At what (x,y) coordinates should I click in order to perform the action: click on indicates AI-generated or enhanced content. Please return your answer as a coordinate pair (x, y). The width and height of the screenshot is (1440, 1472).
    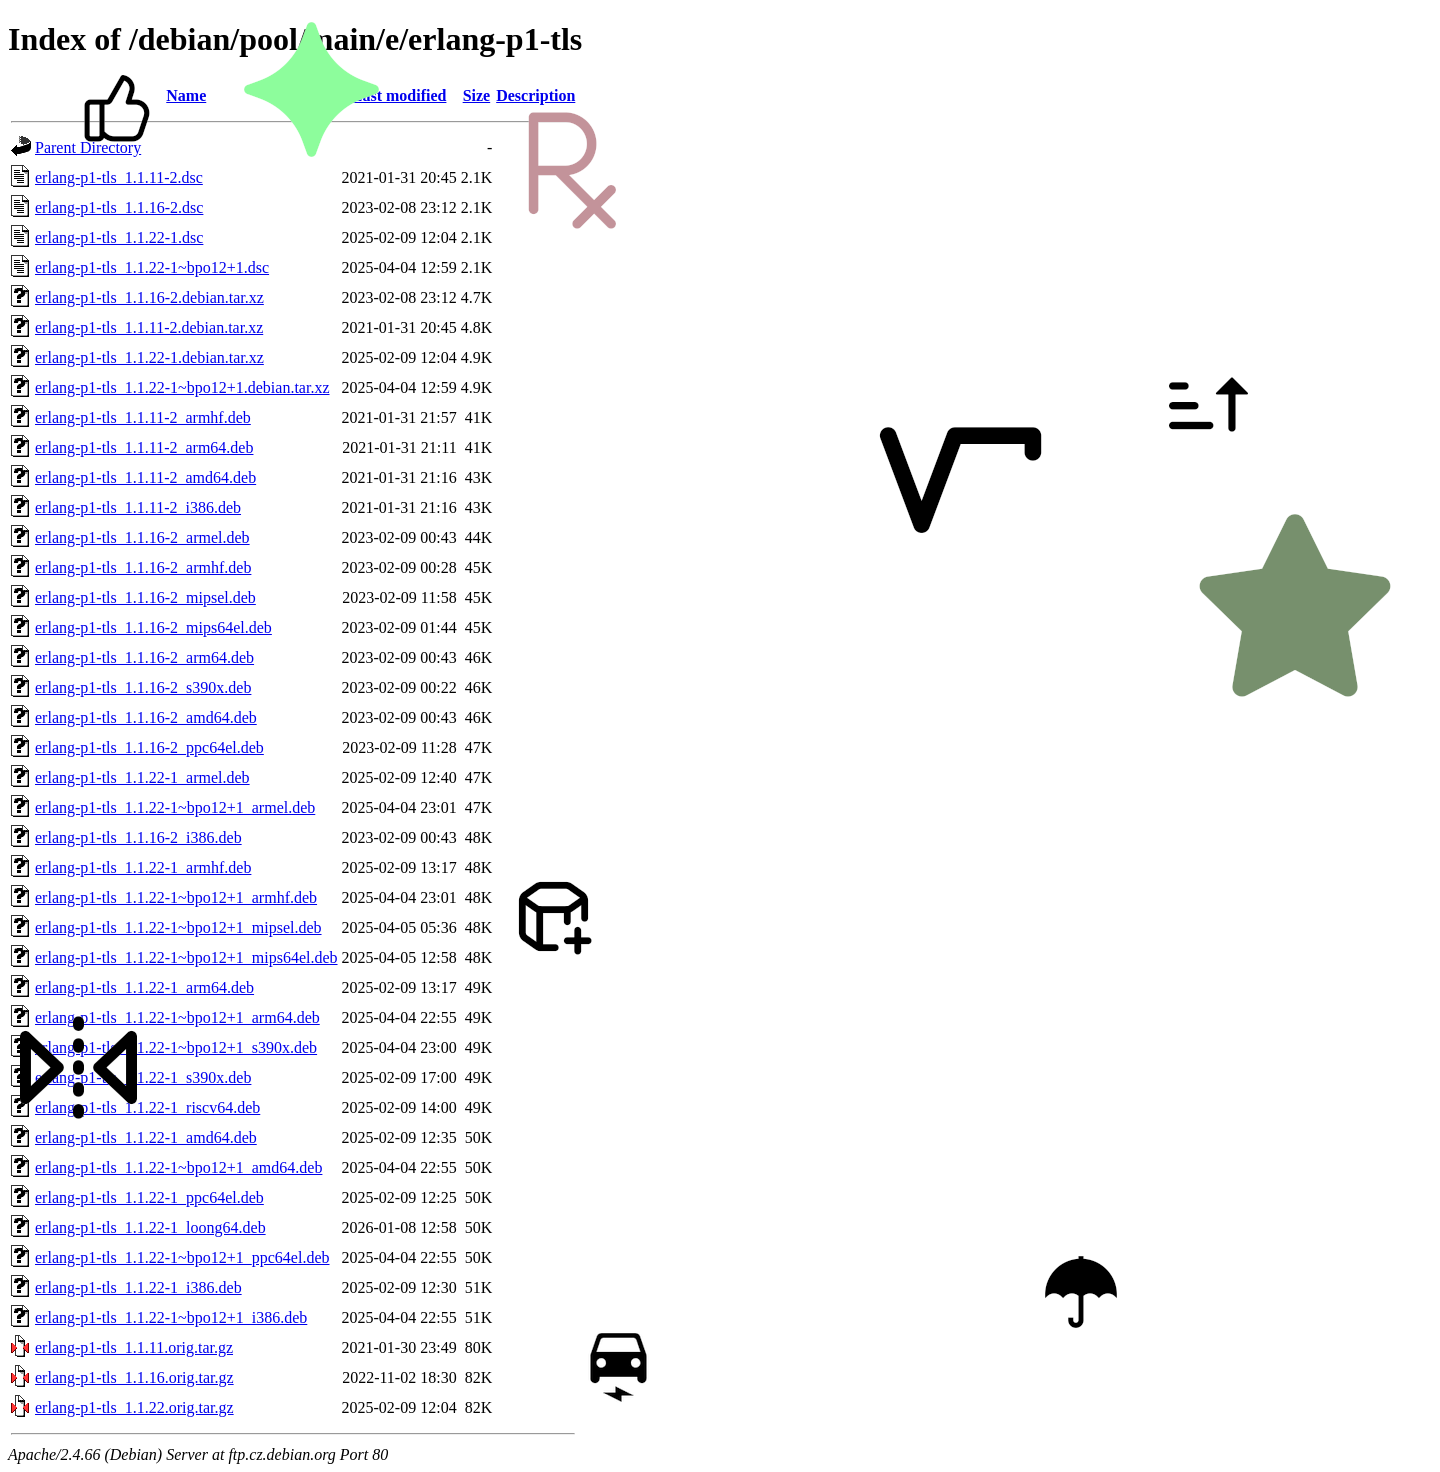
    Looking at the image, I should click on (311, 89).